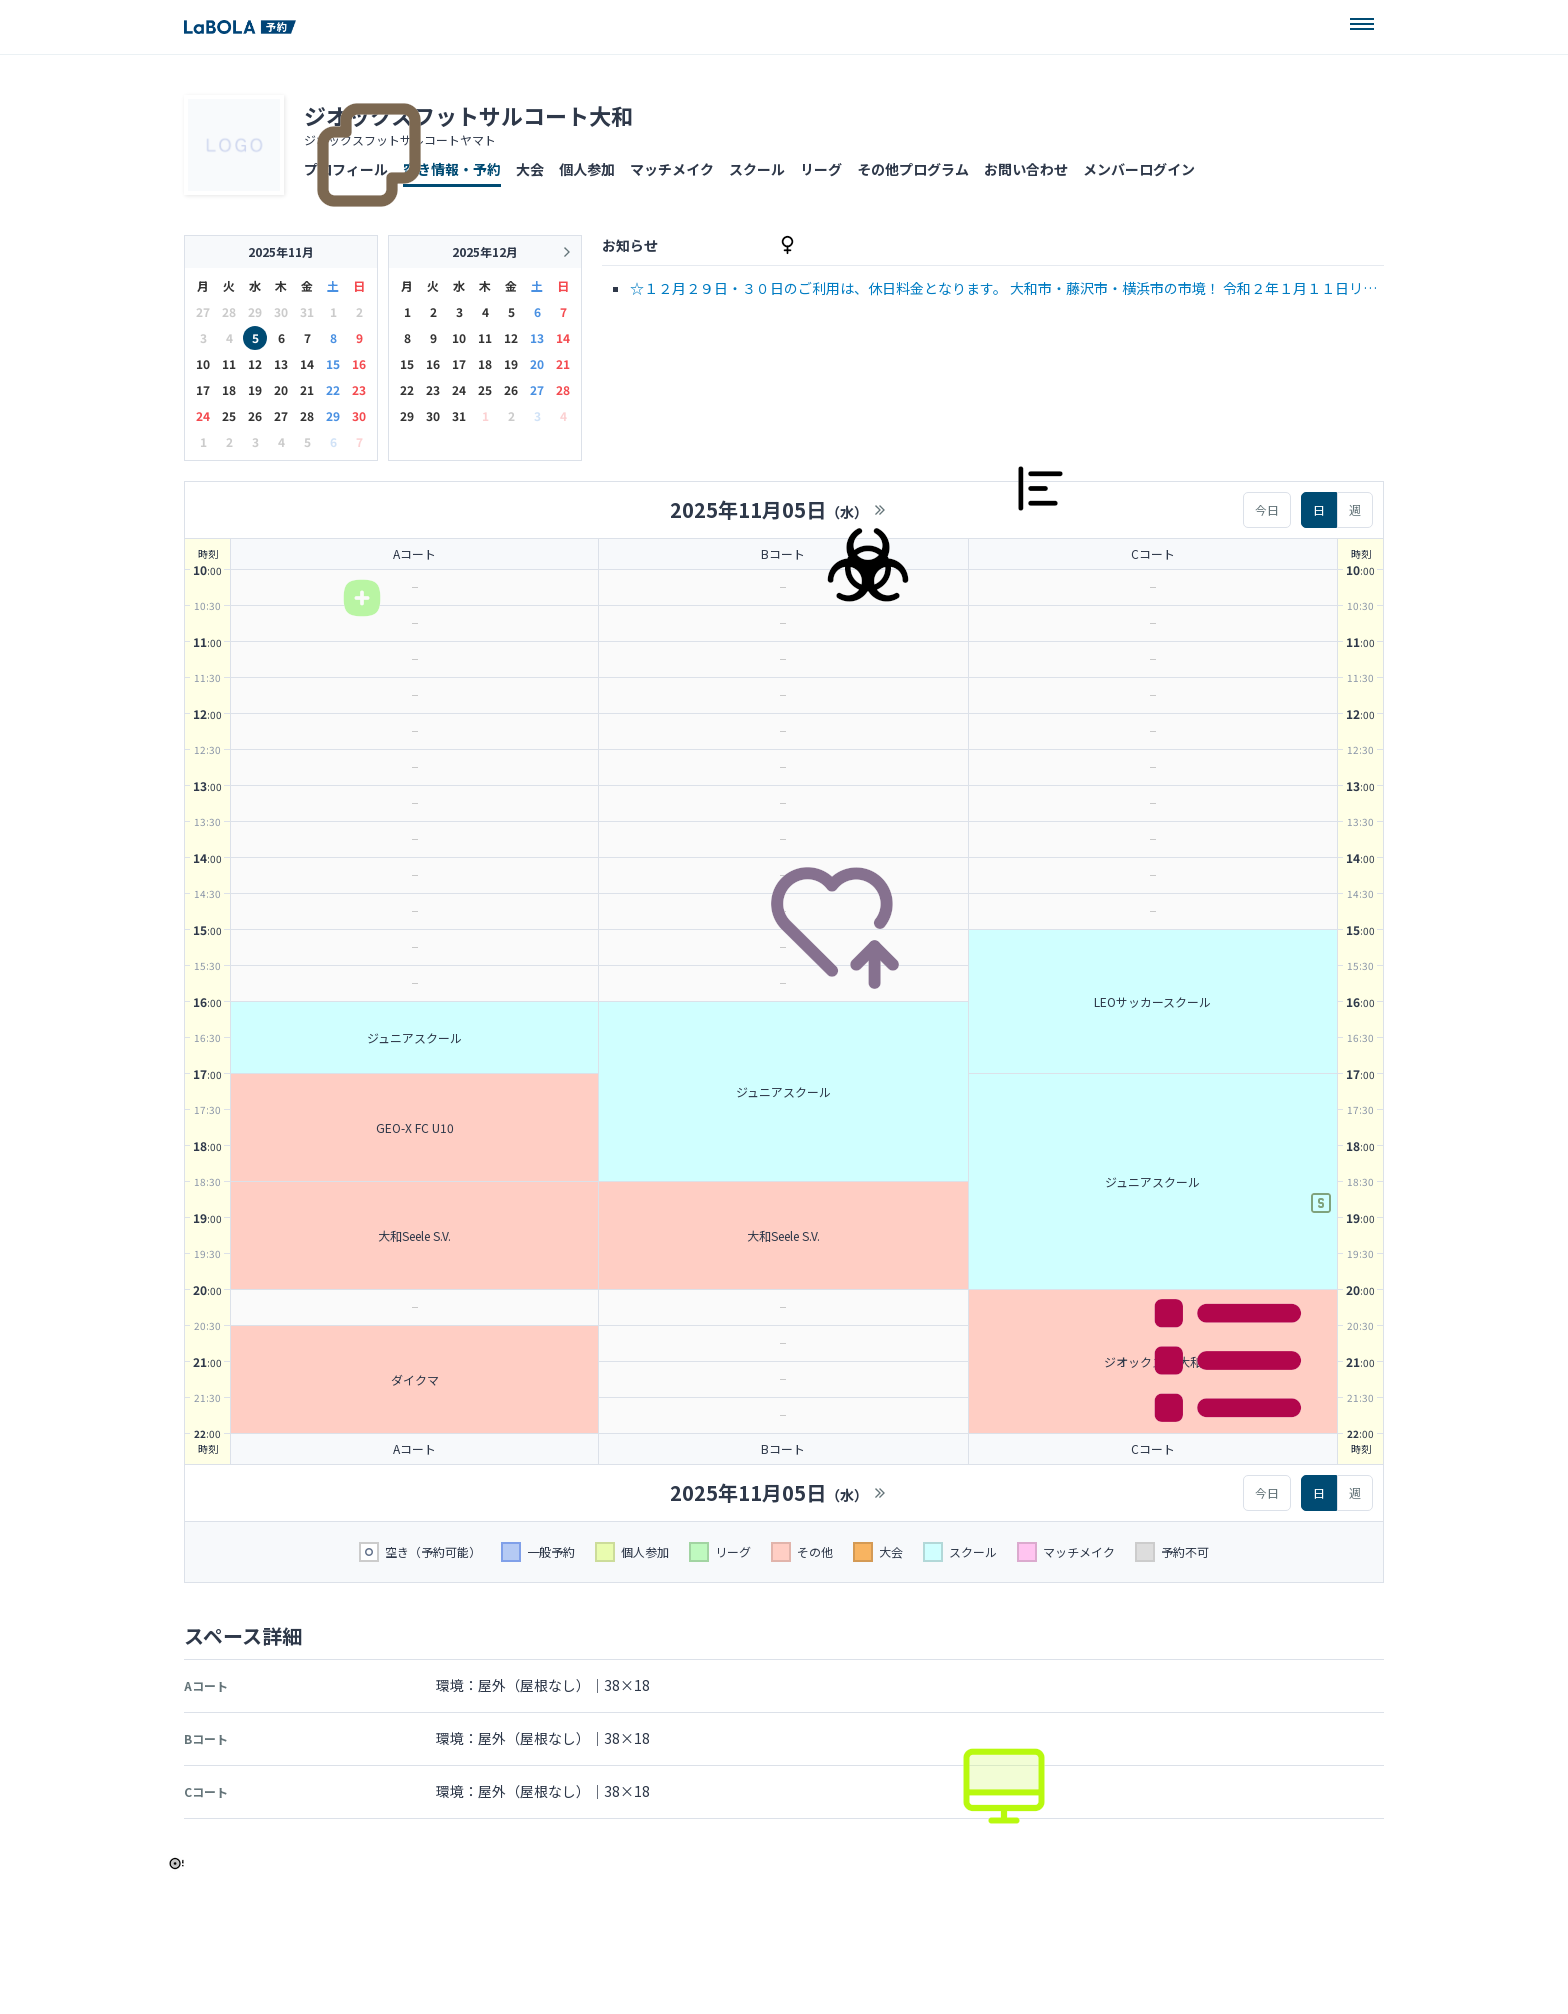 The height and width of the screenshot is (2014, 1568). I want to click on indicates a shortcut or keyboard shortcut function, so click(1321, 1203).